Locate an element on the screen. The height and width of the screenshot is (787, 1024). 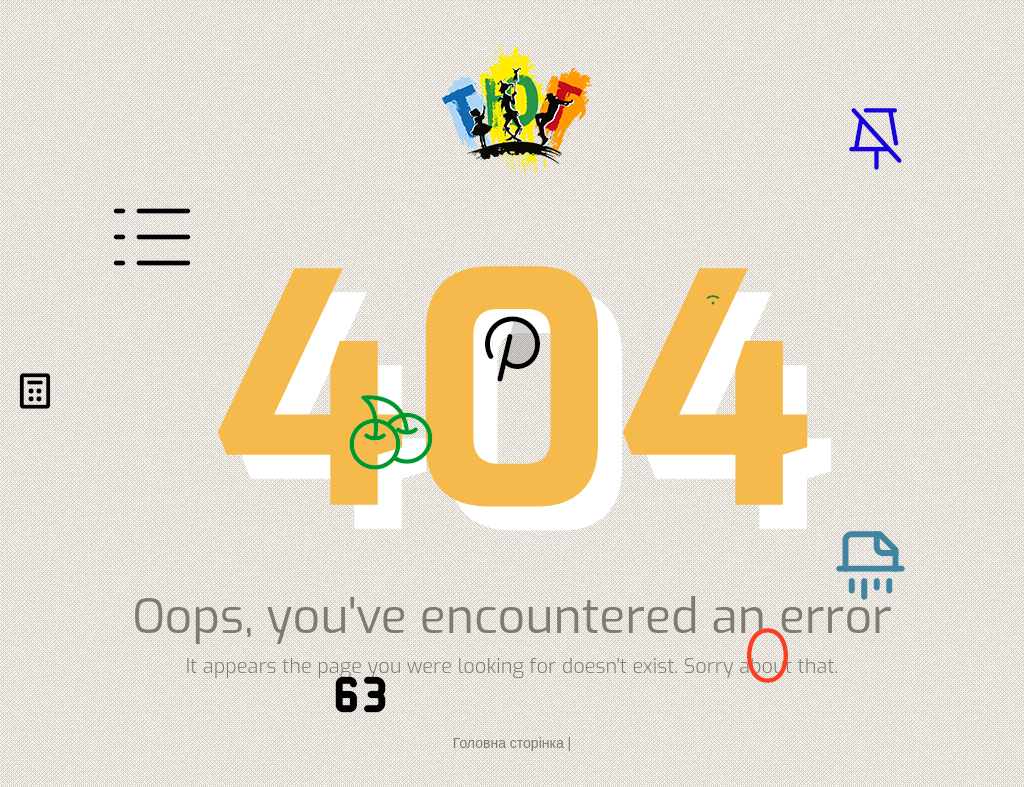
view items in a list format is located at coordinates (152, 237).